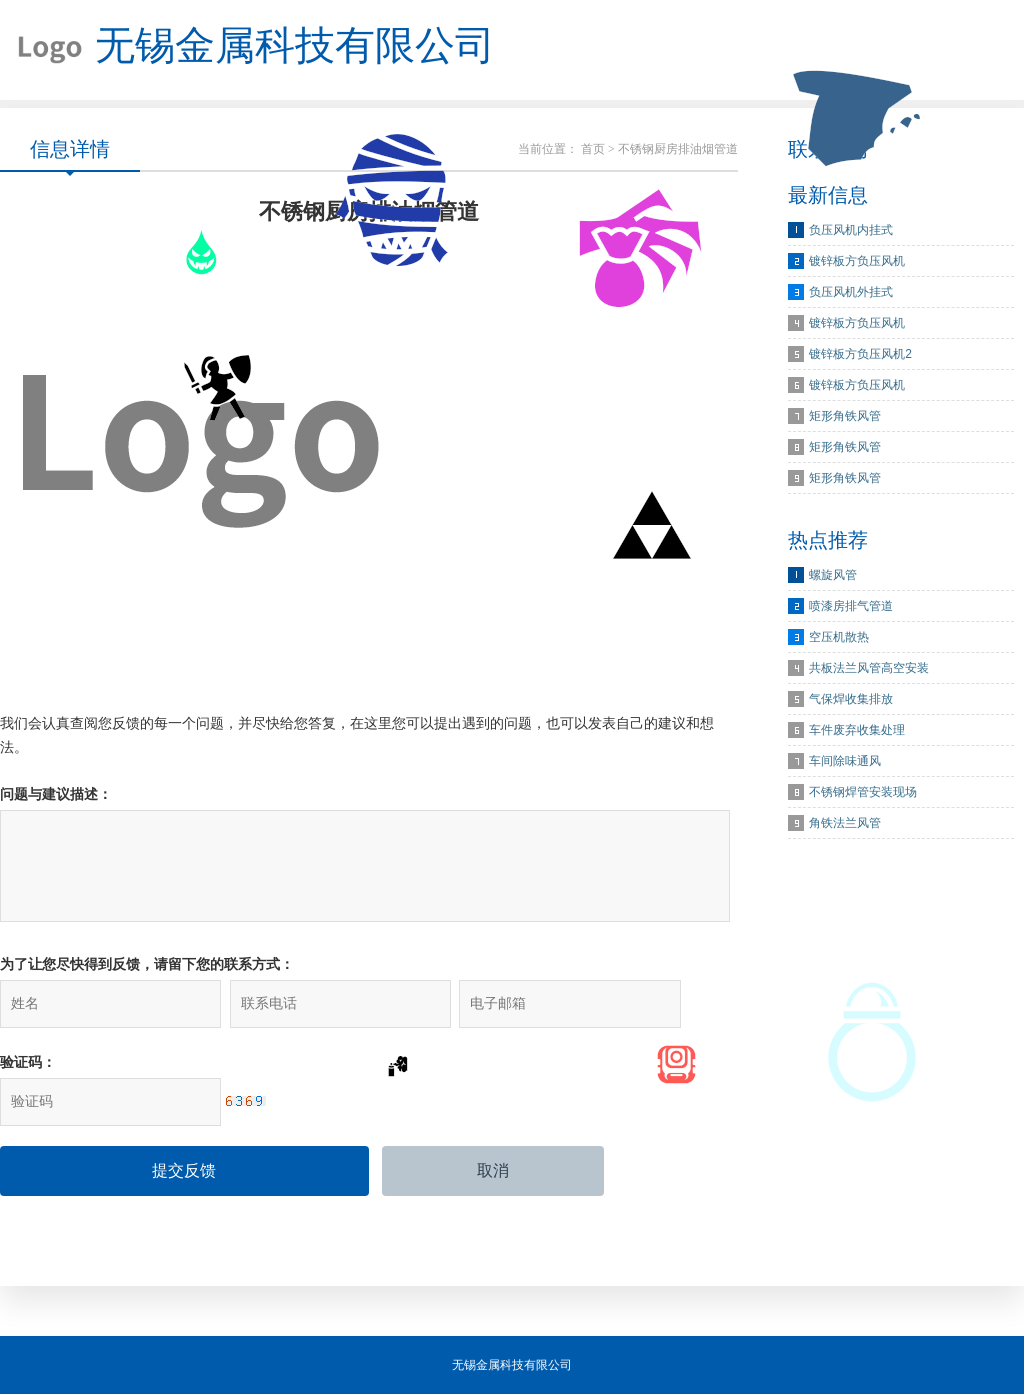 The image size is (1024, 1394). Describe the element at coordinates (676, 1064) in the screenshot. I see `open camera or photo capture mode` at that location.